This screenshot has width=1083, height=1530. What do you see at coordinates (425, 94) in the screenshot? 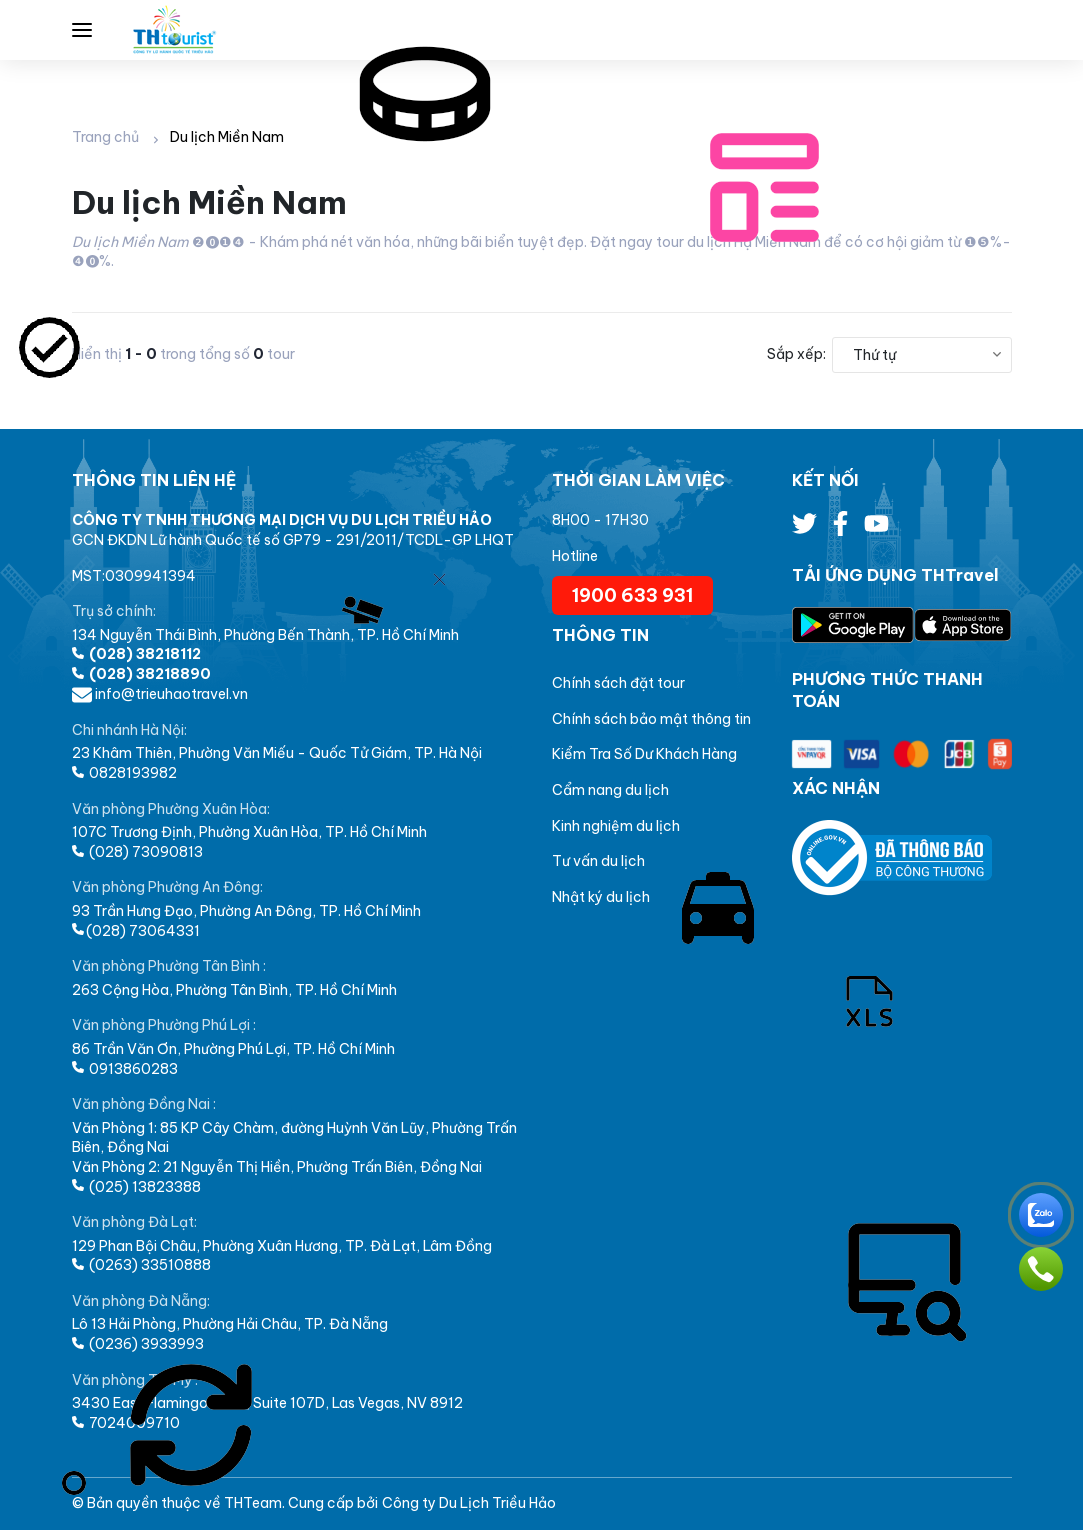
I see `view your coin balance or currency` at bounding box center [425, 94].